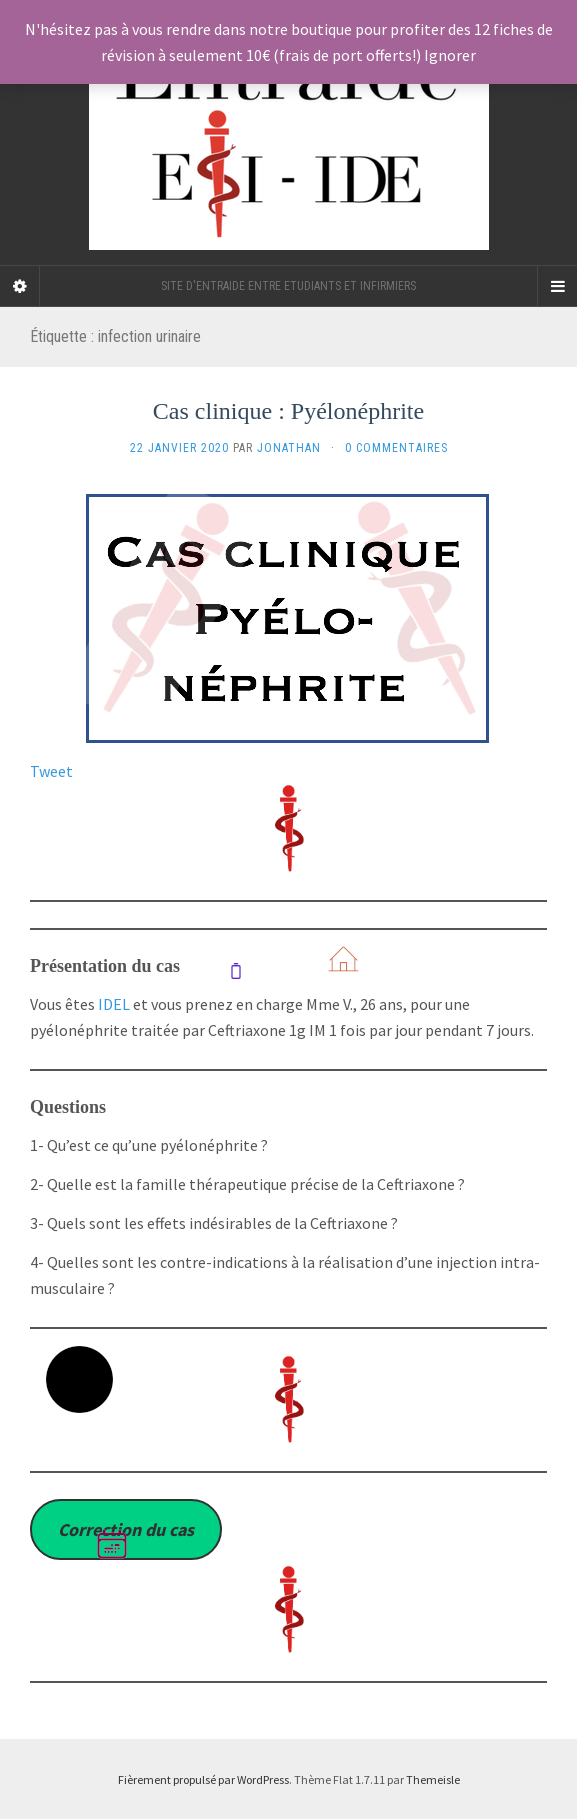 This screenshot has height=1819, width=577. I want to click on indicates battery is empty or depleted, so click(236, 971).